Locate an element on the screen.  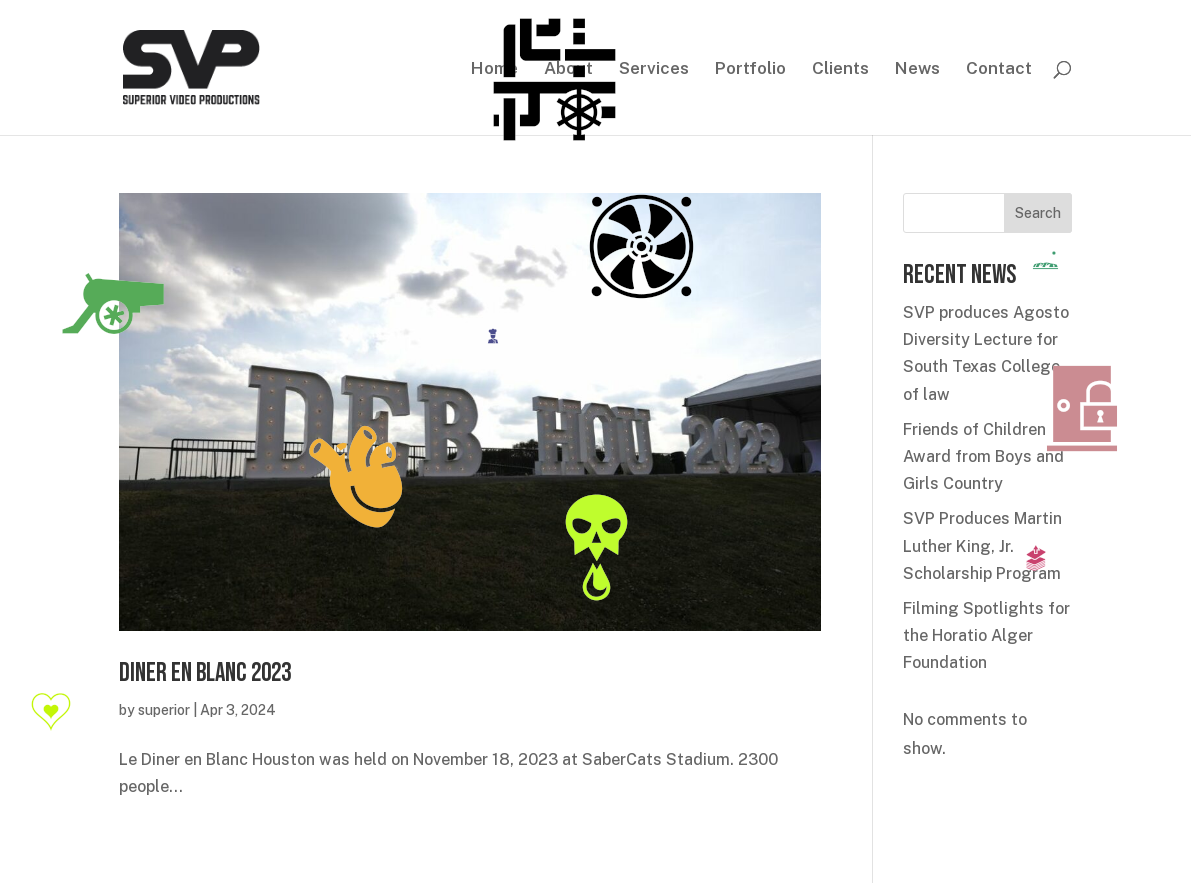
fire or launch projectile in game is located at coordinates (113, 303).